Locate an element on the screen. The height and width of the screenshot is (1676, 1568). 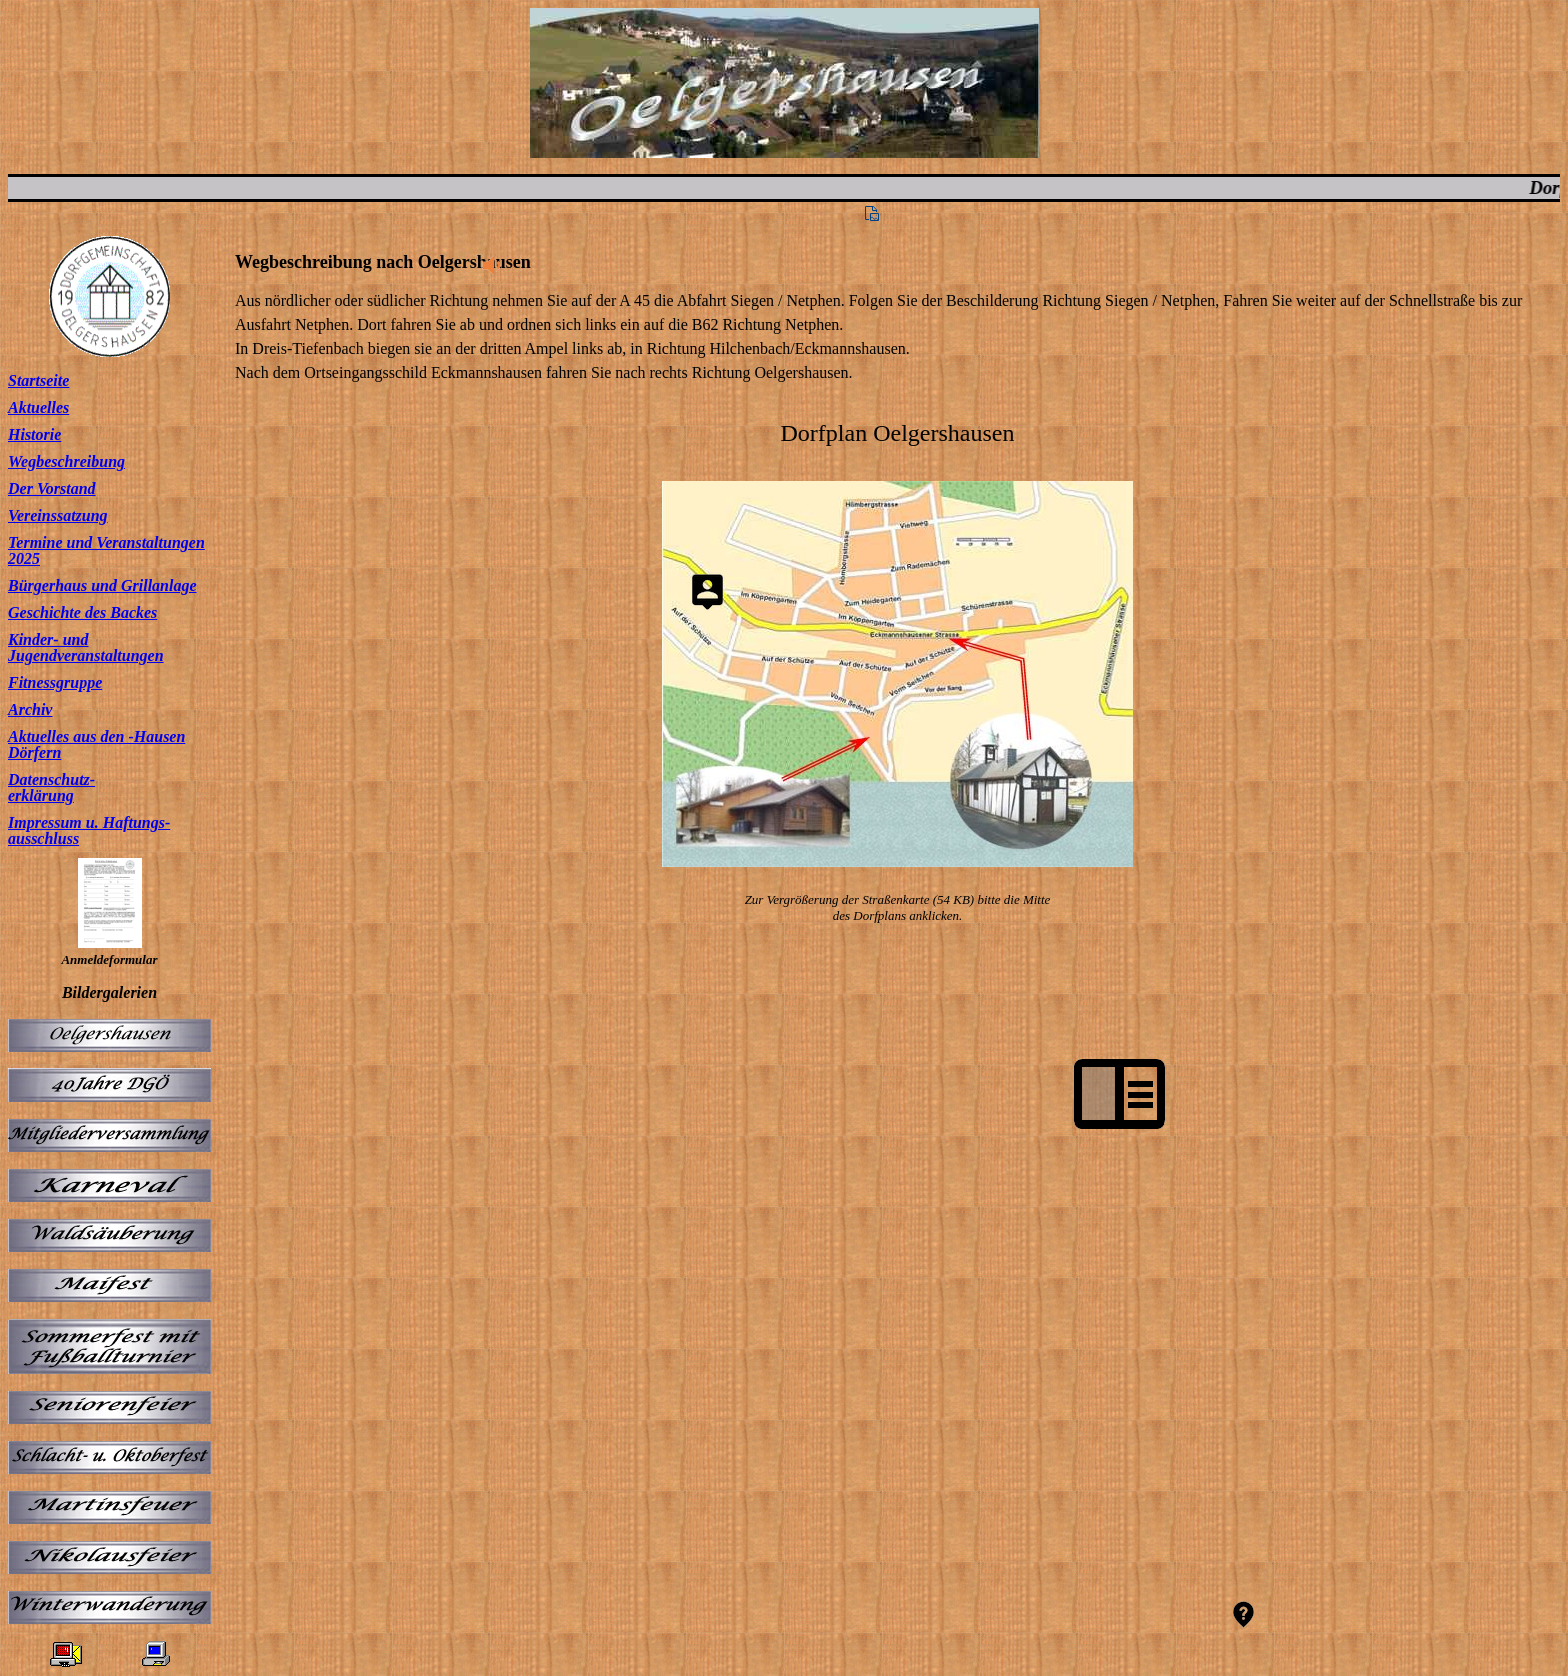
indicates an unknown or unidentified location is located at coordinates (1243, 1614).